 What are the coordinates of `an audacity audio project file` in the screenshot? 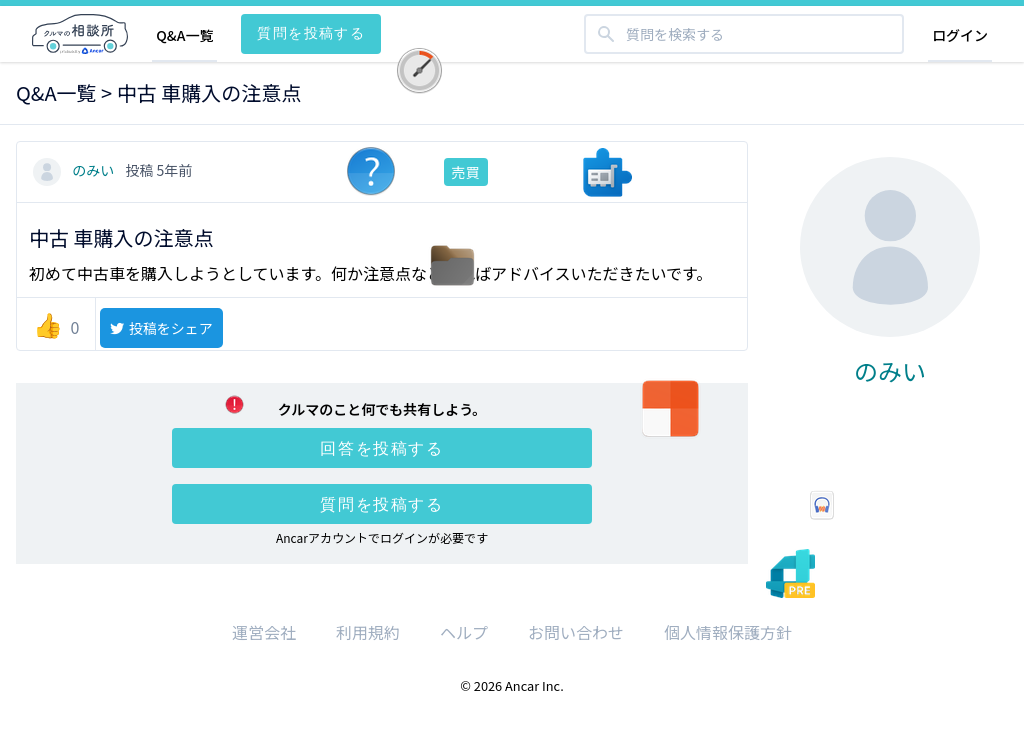 It's located at (822, 505).